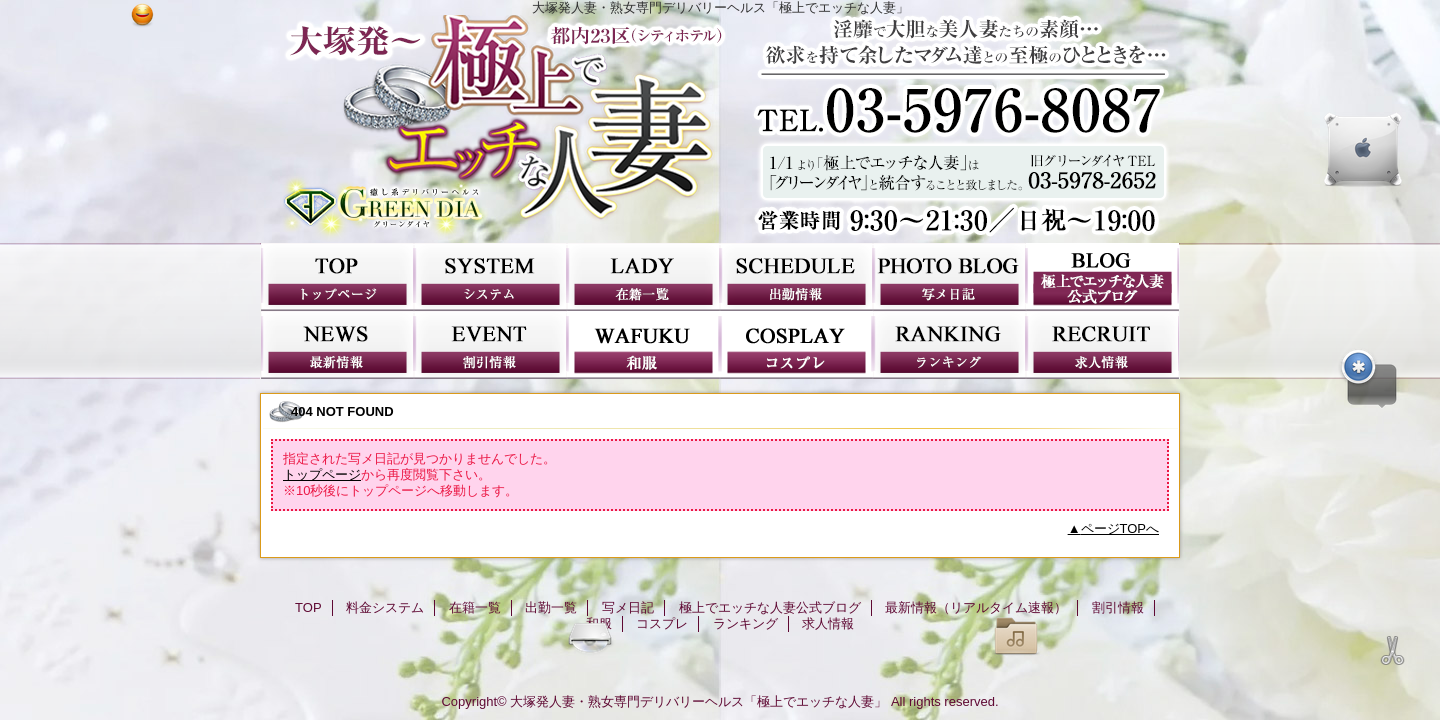  What do you see at coordinates (1392, 650) in the screenshot?
I see `cut selected content to clipboard` at bounding box center [1392, 650].